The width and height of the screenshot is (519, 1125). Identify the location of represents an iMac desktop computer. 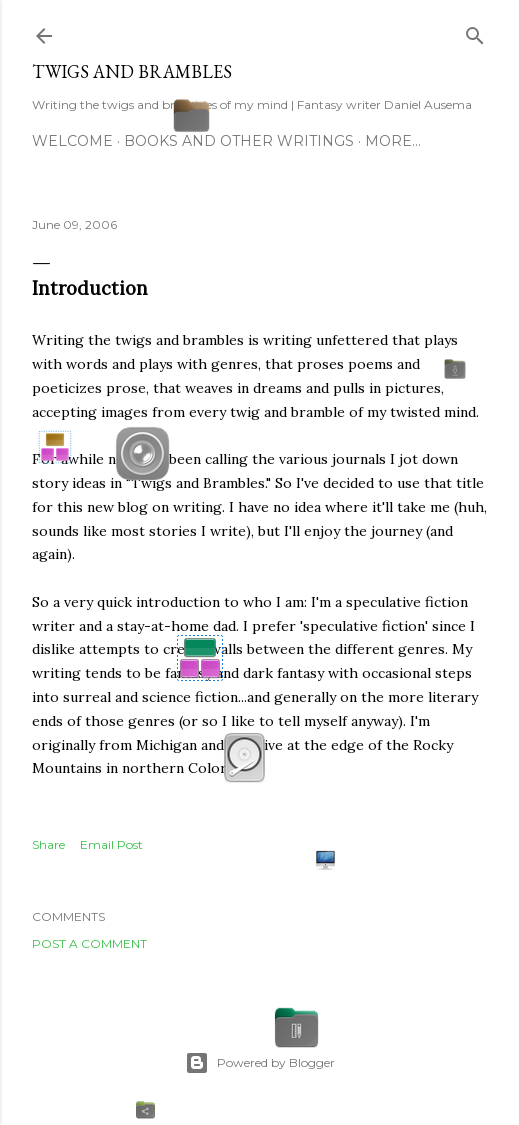
(325, 856).